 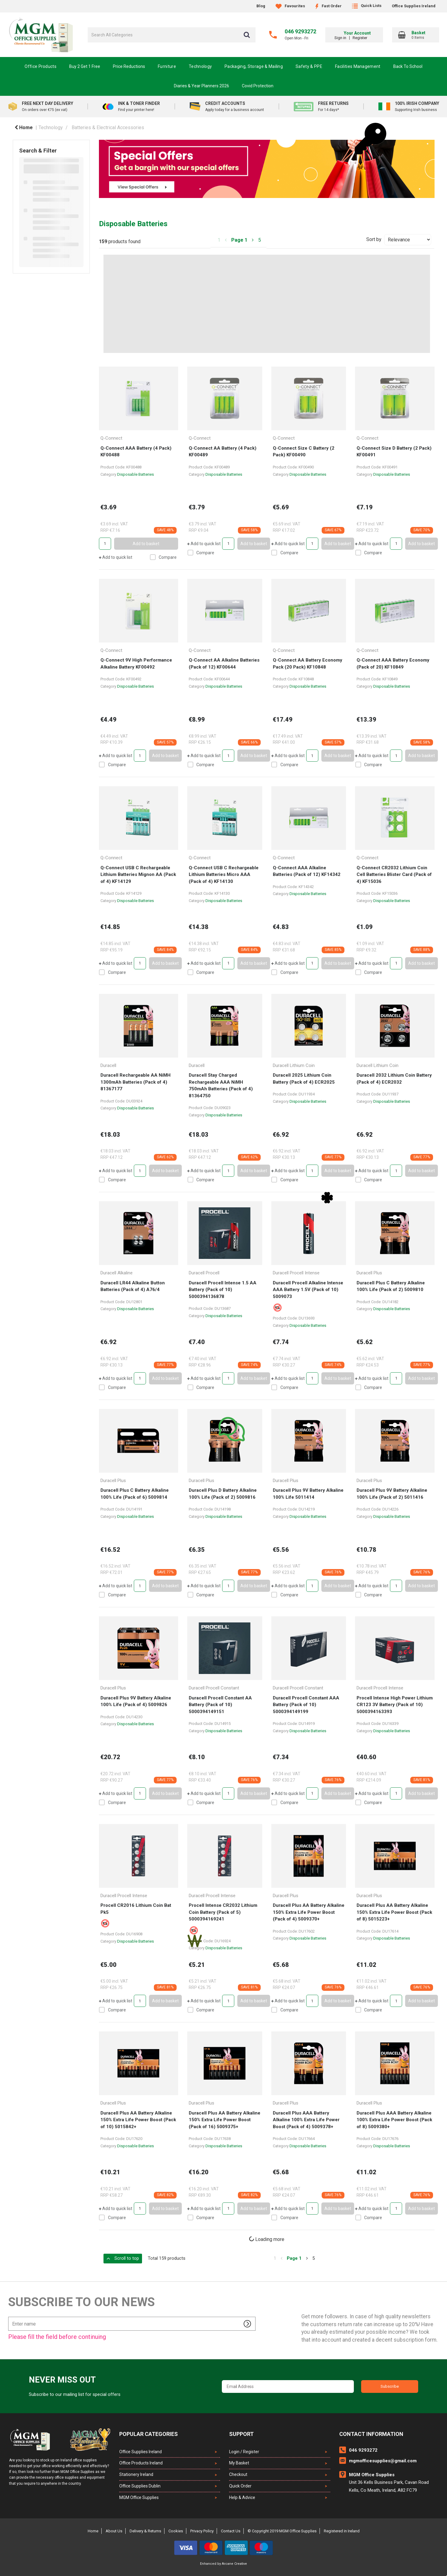 I want to click on indicates south korean won currency, so click(x=195, y=1941).